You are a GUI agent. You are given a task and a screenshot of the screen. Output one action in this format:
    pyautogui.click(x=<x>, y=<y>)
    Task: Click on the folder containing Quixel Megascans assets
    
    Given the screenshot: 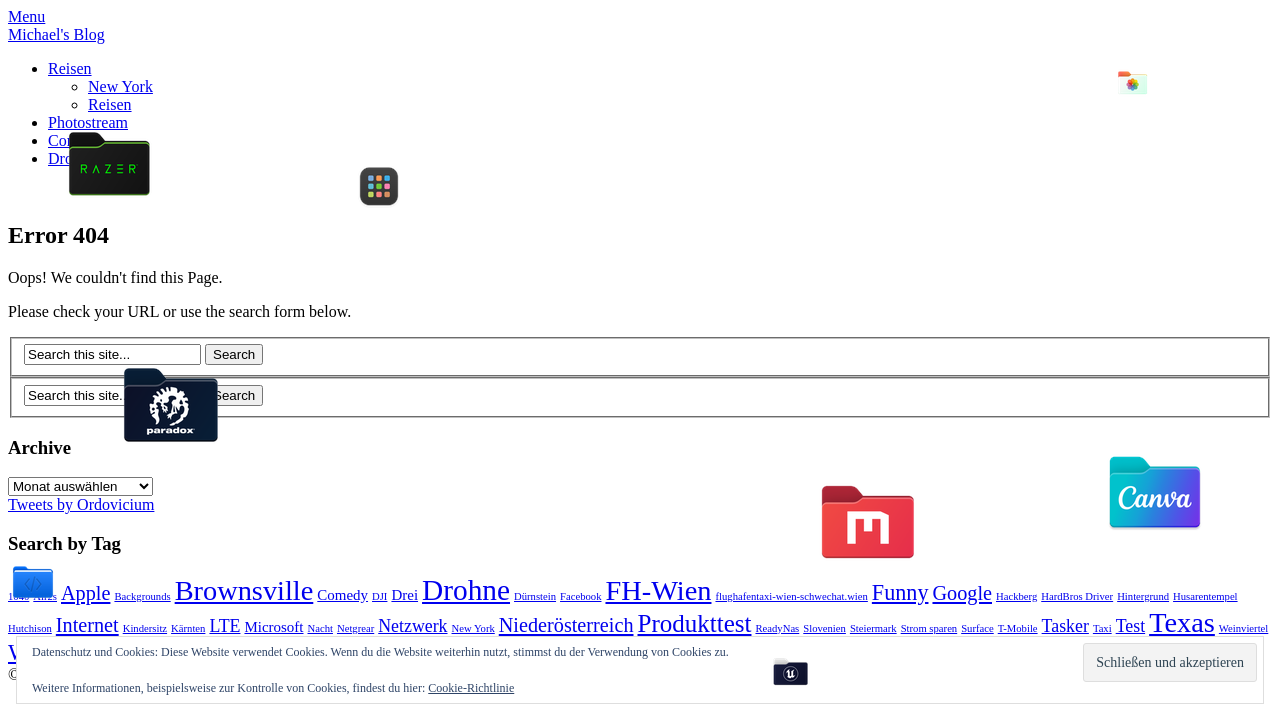 What is the action you would take?
    pyautogui.click(x=867, y=524)
    